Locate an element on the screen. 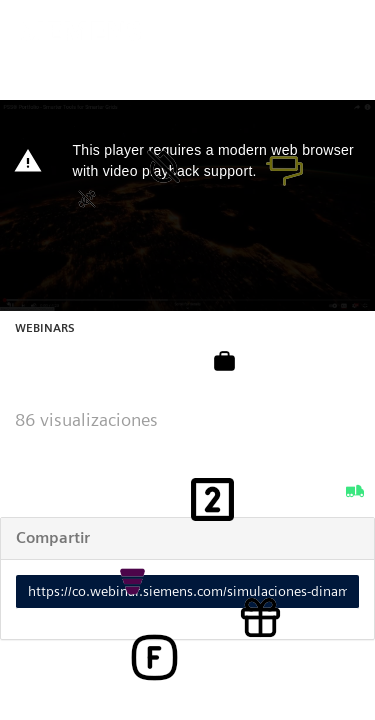 This screenshot has width=375, height=720. indicates step two in a numbered sequence is located at coordinates (212, 499).